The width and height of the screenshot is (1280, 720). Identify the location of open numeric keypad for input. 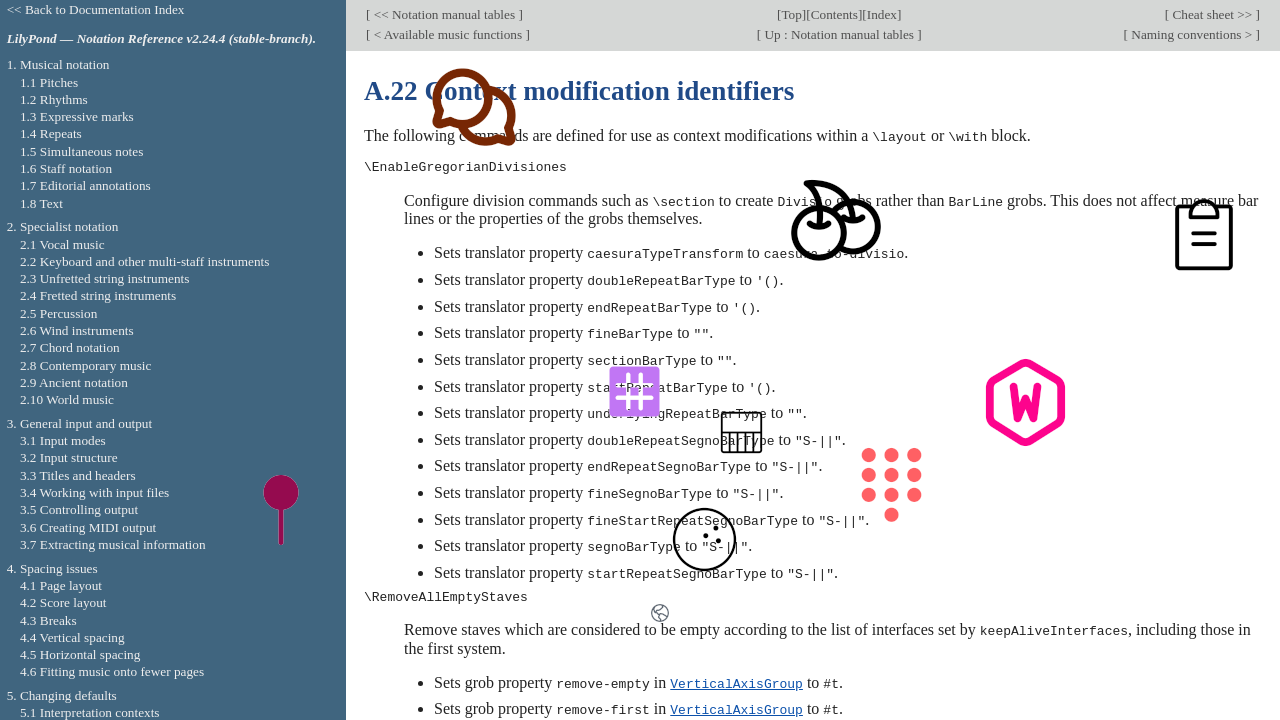
(891, 483).